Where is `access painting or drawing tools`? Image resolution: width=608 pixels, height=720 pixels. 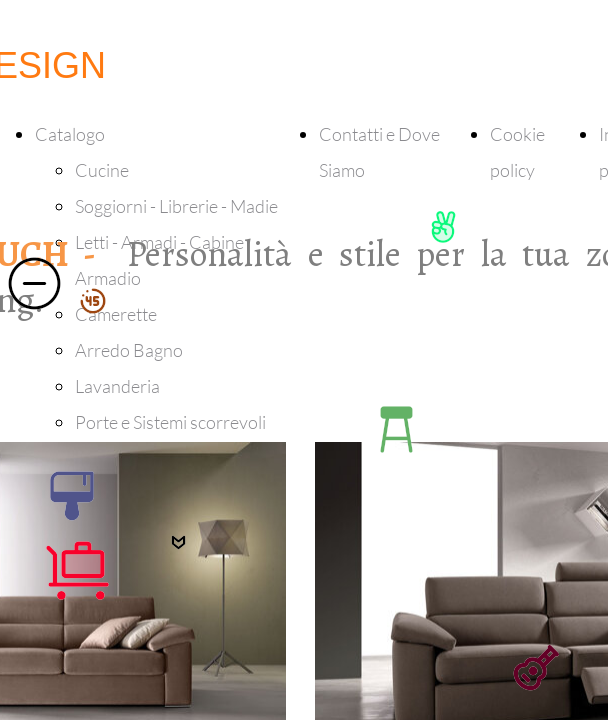
access painting or drawing tools is located at coordinates (72, 495).